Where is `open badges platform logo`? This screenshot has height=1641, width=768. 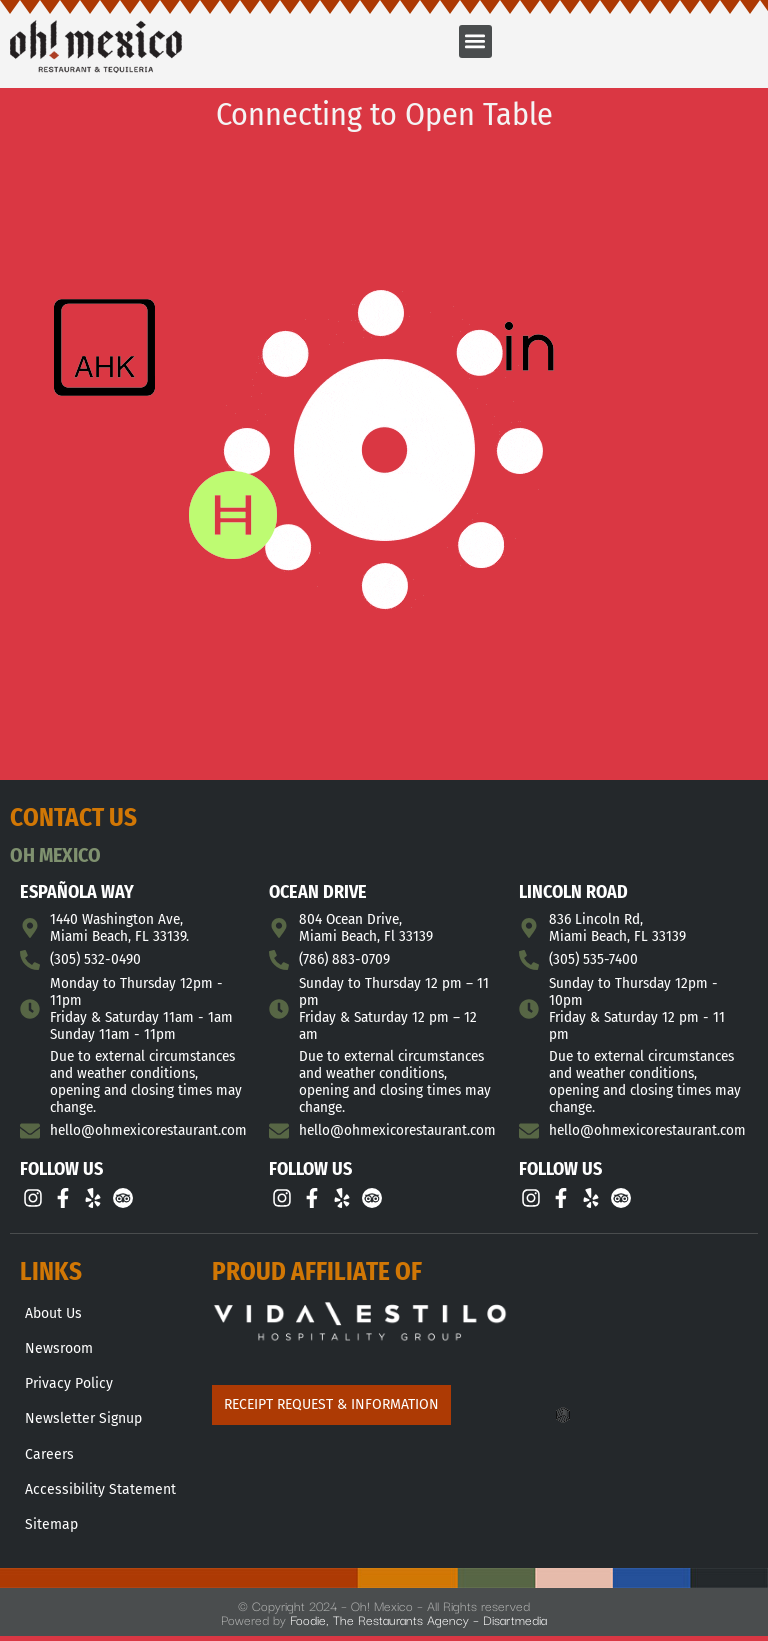 open badges platform logo is located at coordinates (563, 1415).